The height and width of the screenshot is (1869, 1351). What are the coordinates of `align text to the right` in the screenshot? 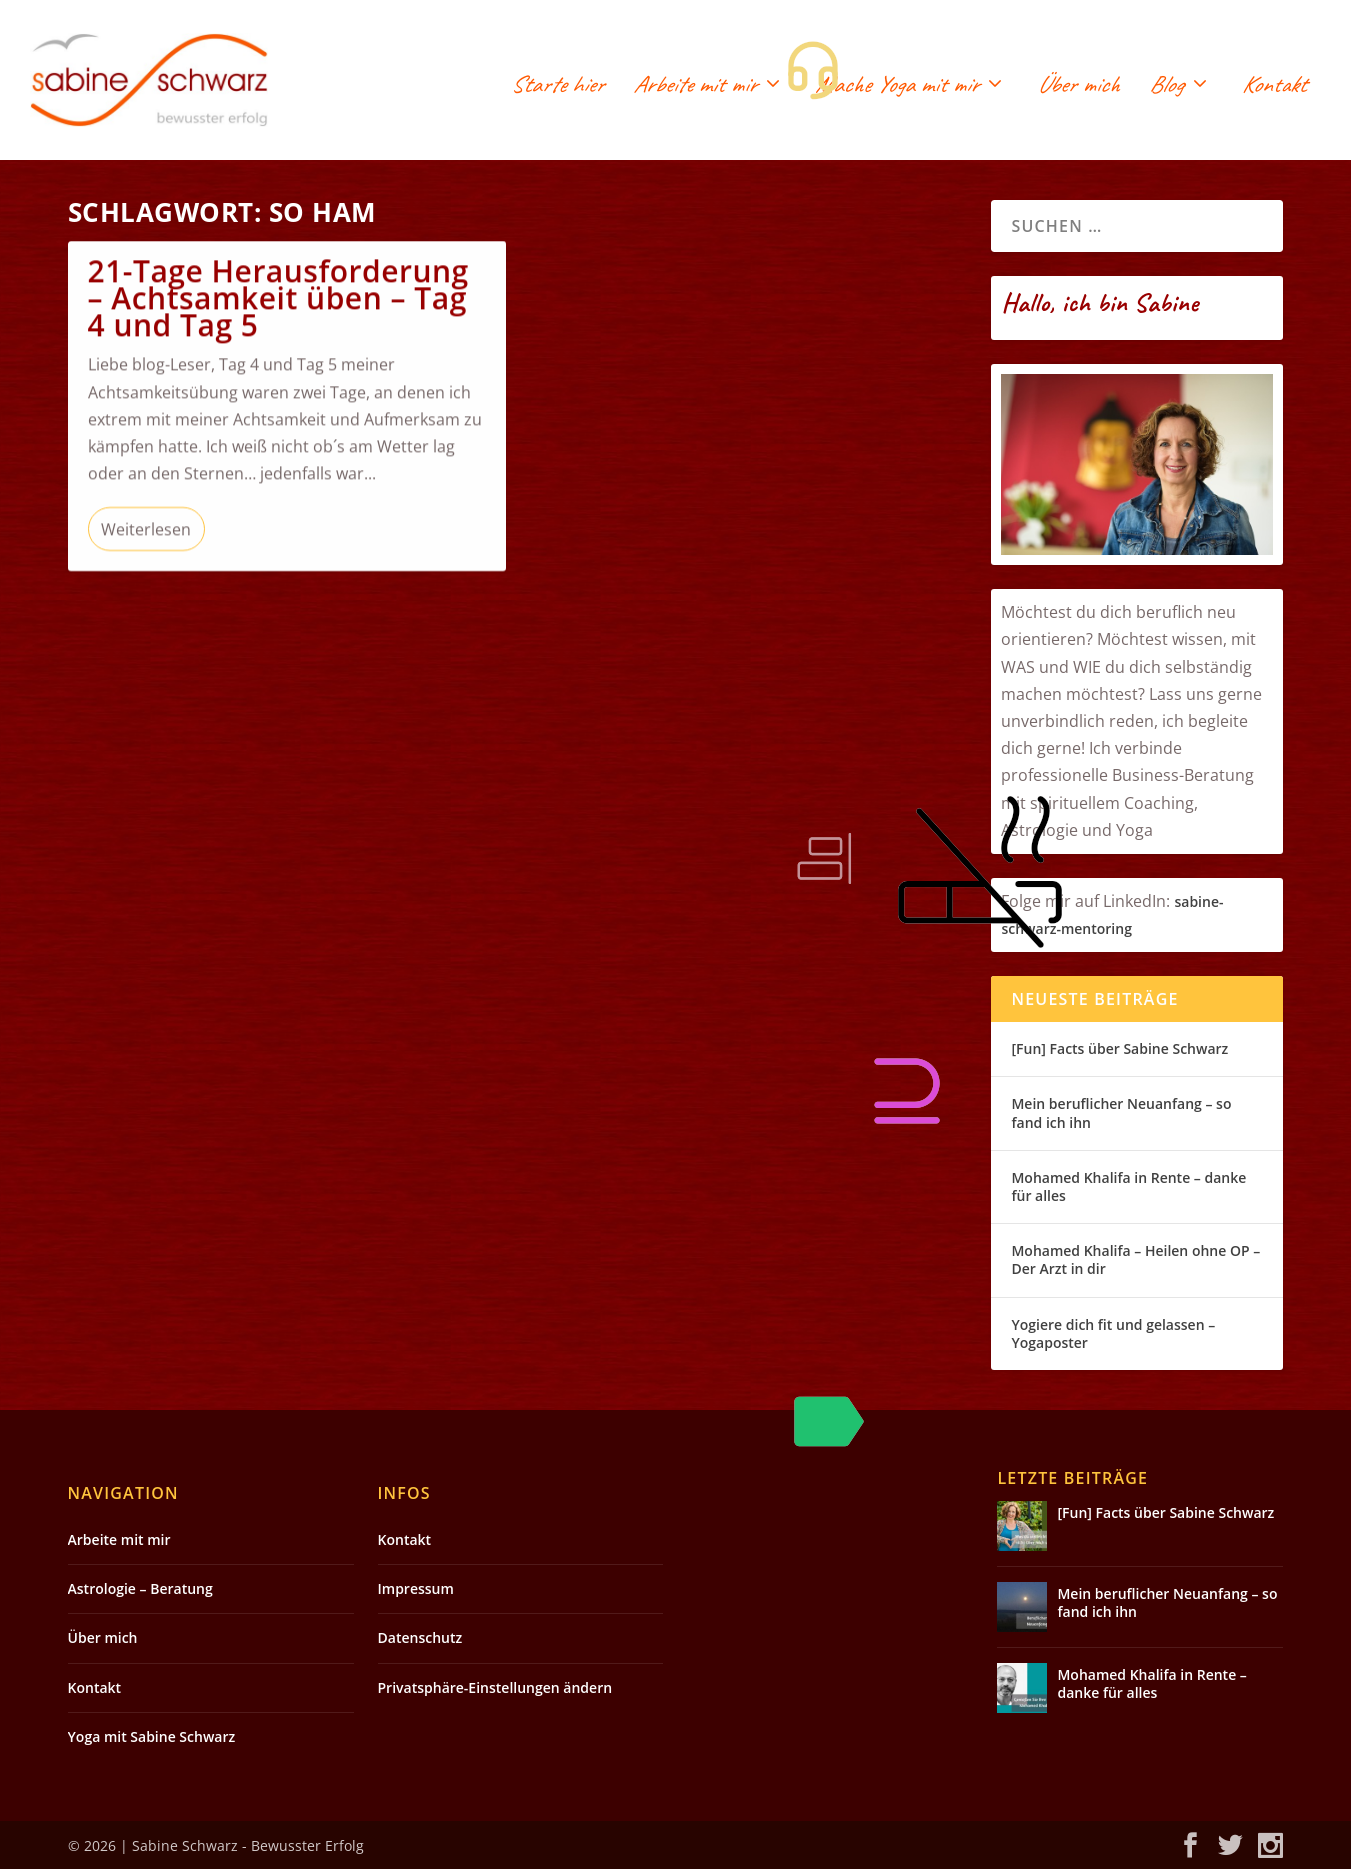 It's located at (825, 858).